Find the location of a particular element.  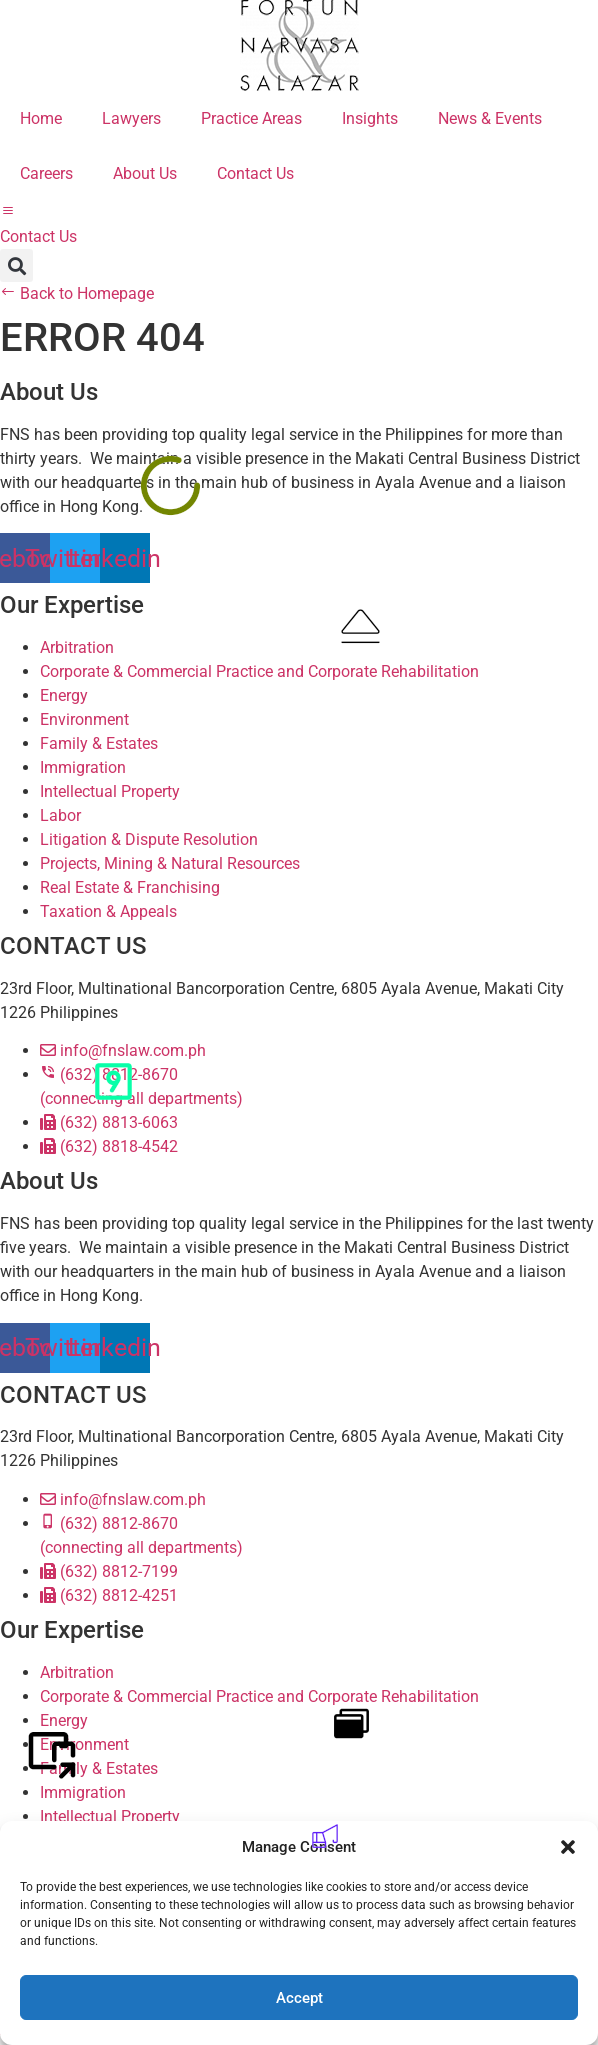

loading content in progress is located at coordinates (170, 485).